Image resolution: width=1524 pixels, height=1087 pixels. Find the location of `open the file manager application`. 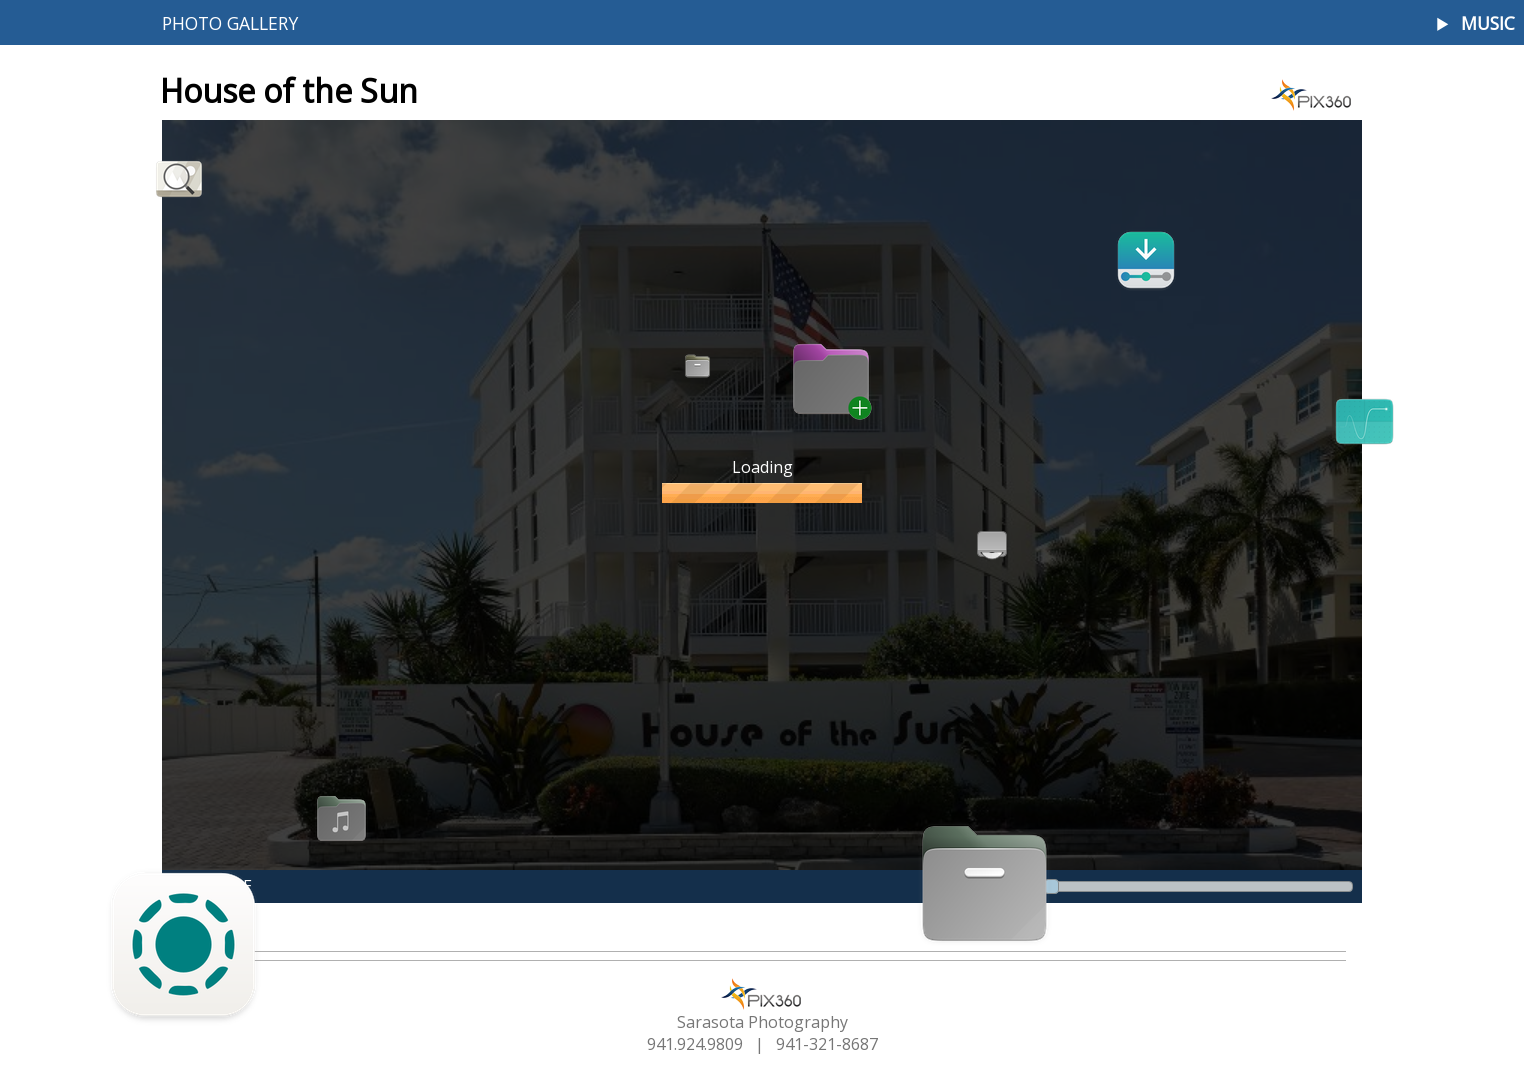

open the file manager application is located at coordinates (984, 883).